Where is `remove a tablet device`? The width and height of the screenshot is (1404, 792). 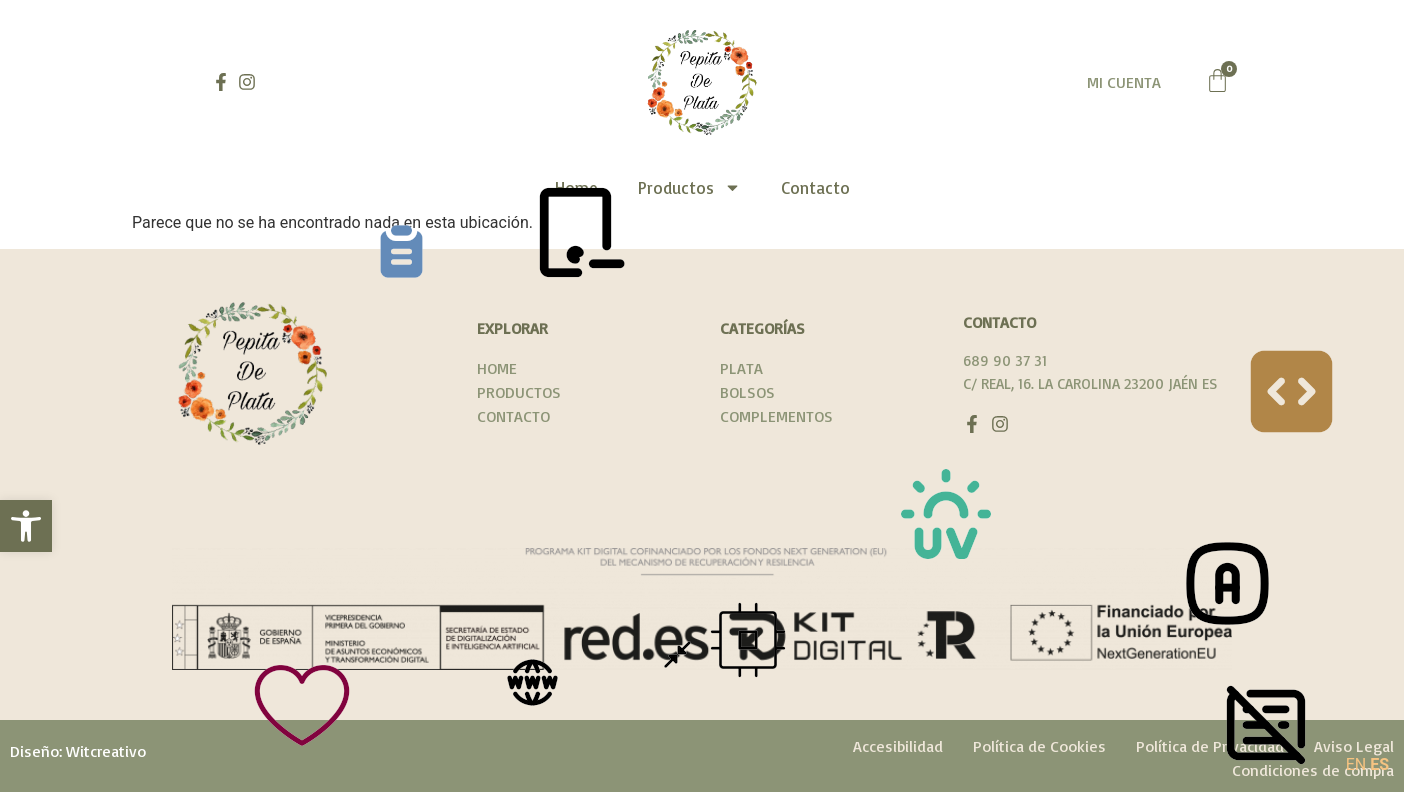 remove a tablet device is located at coordinates (575, 232).